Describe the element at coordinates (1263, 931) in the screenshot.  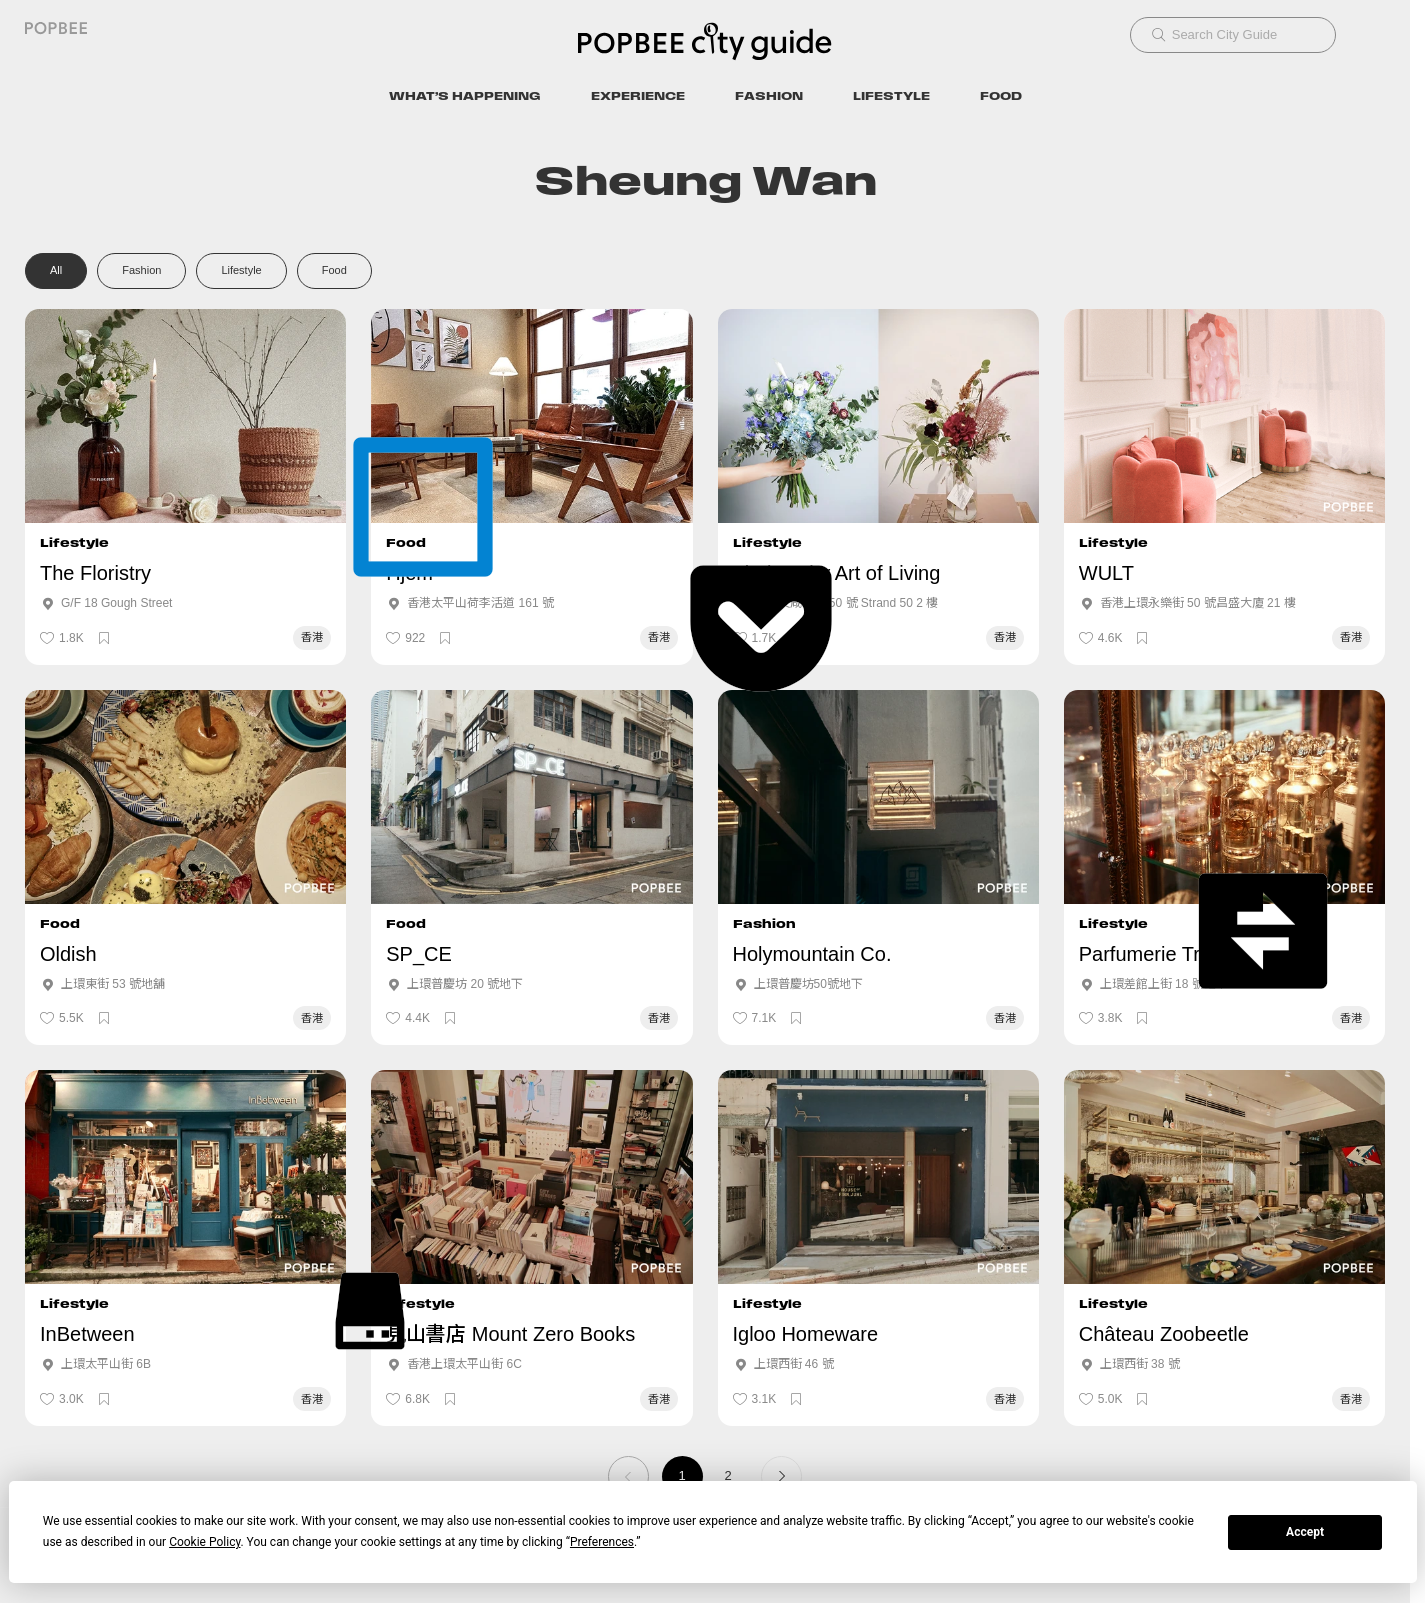
I see `exchange or swap currency` at that location.